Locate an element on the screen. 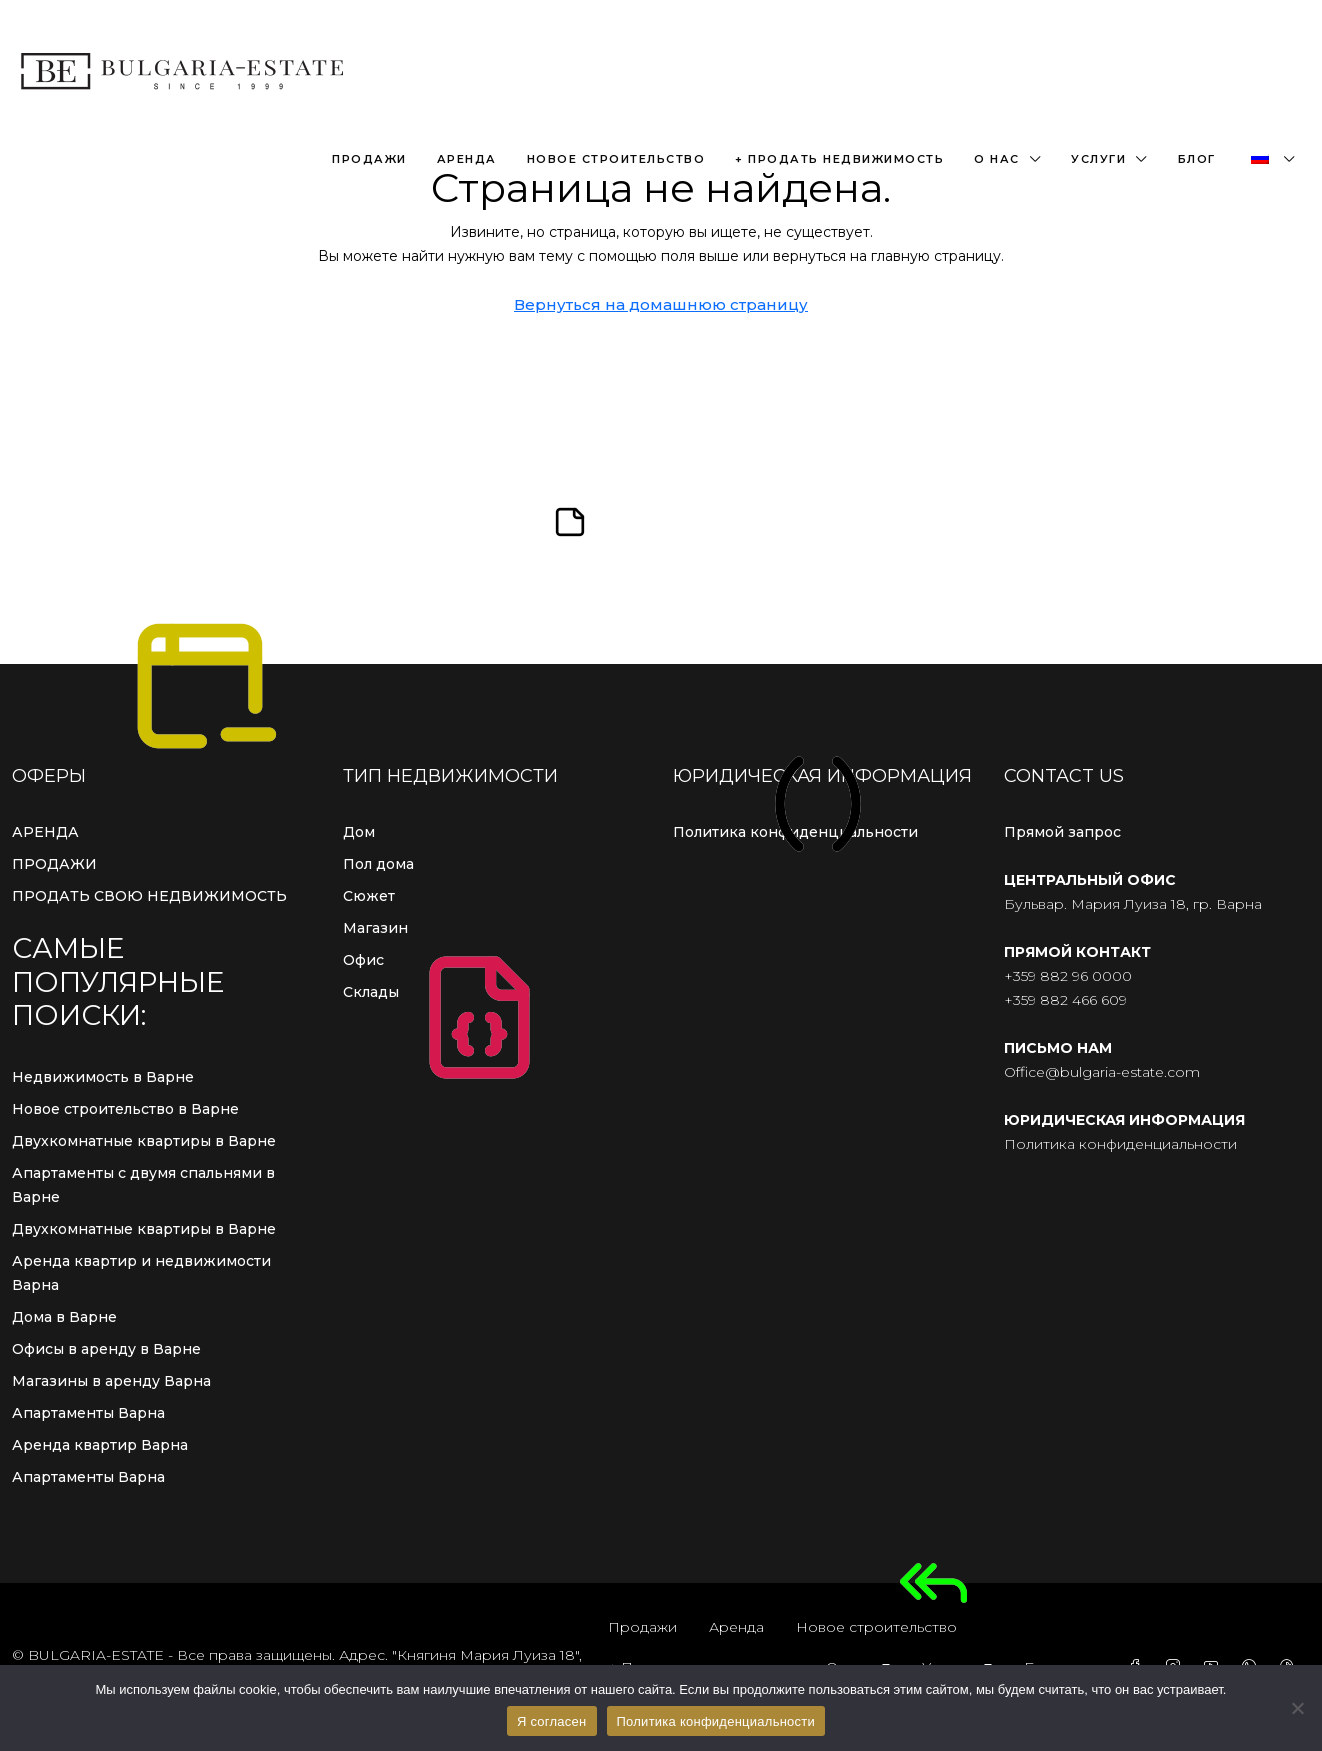  create a new note is located at coordinates (570, 522).